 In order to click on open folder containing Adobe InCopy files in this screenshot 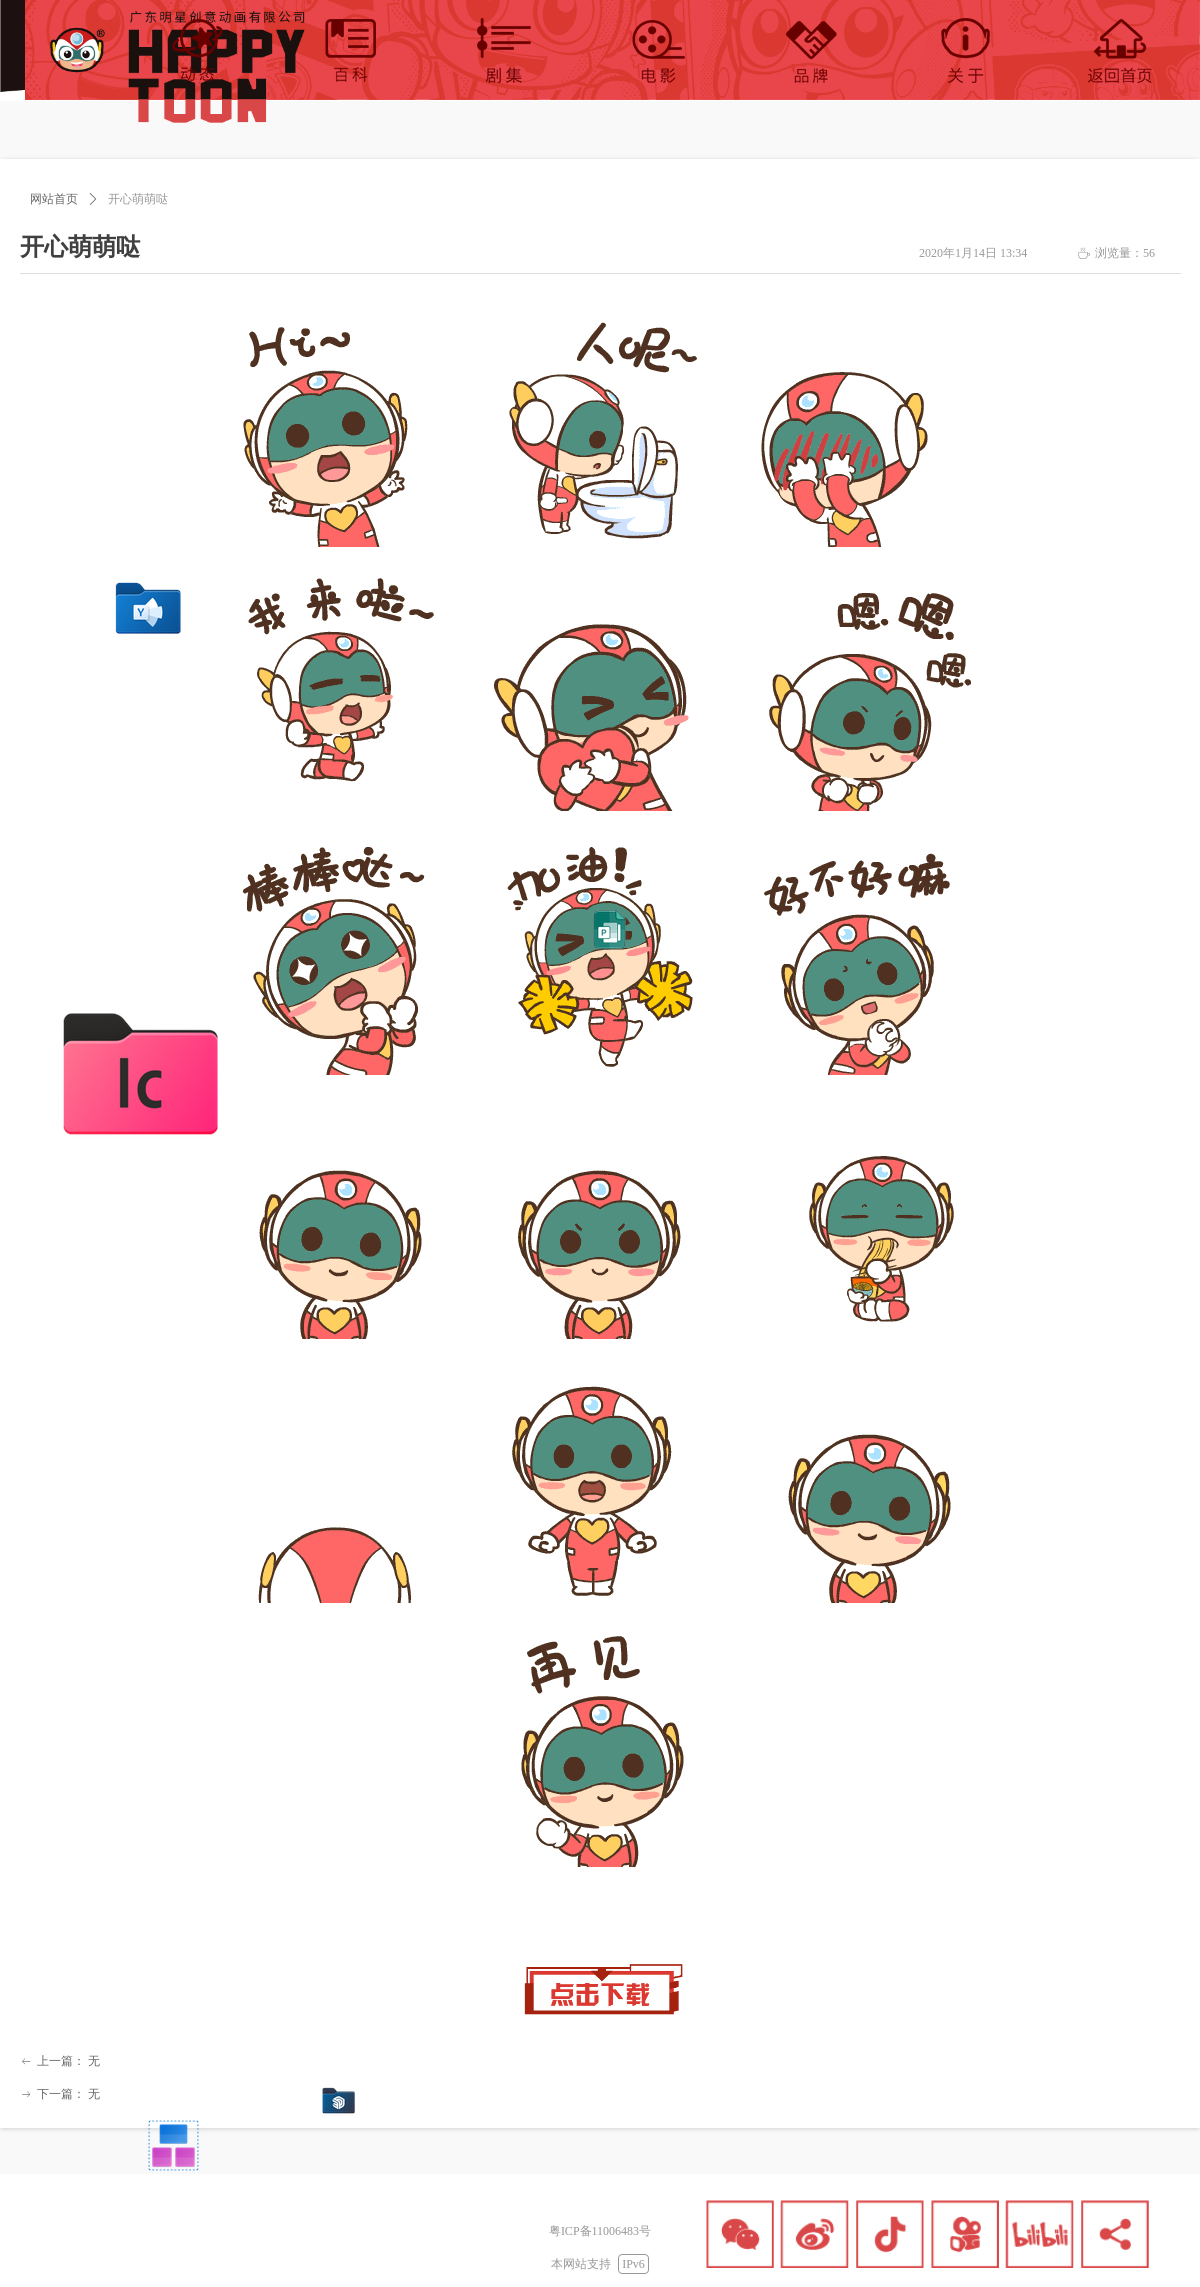, I will do `click(140, 1078)`.